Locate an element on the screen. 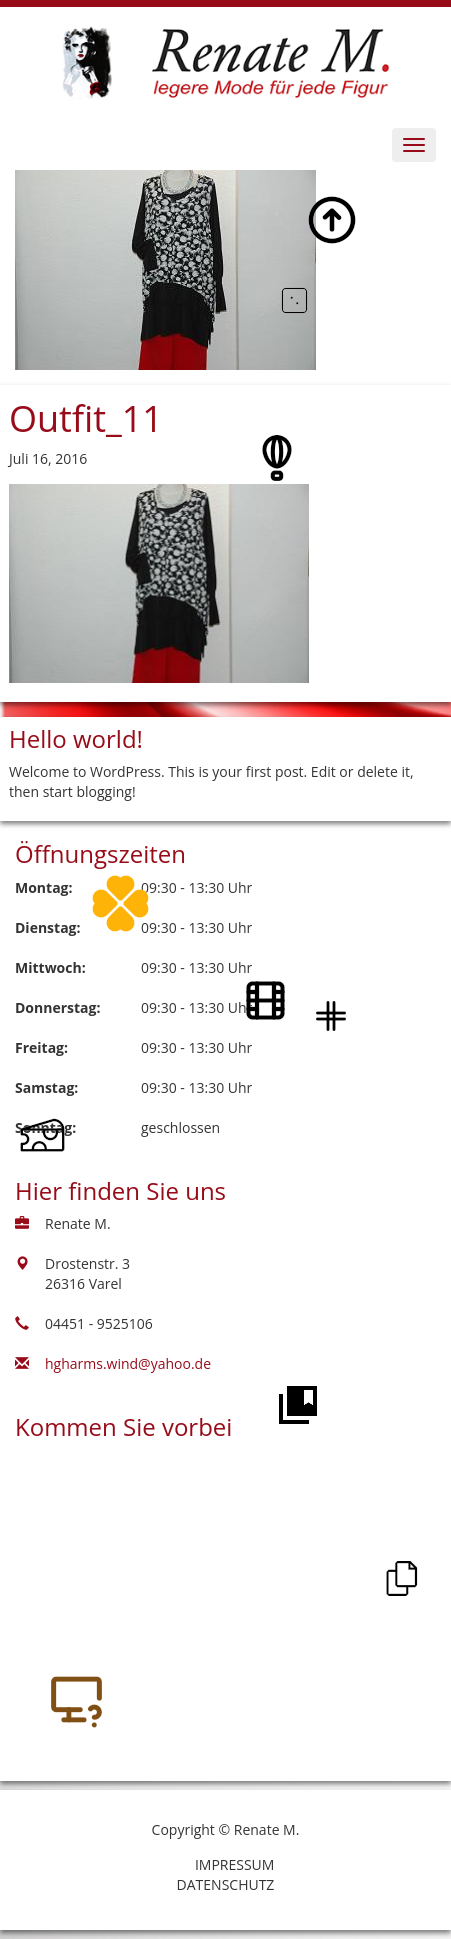  roll dice or generate random number is located at coordinates (294, 300).